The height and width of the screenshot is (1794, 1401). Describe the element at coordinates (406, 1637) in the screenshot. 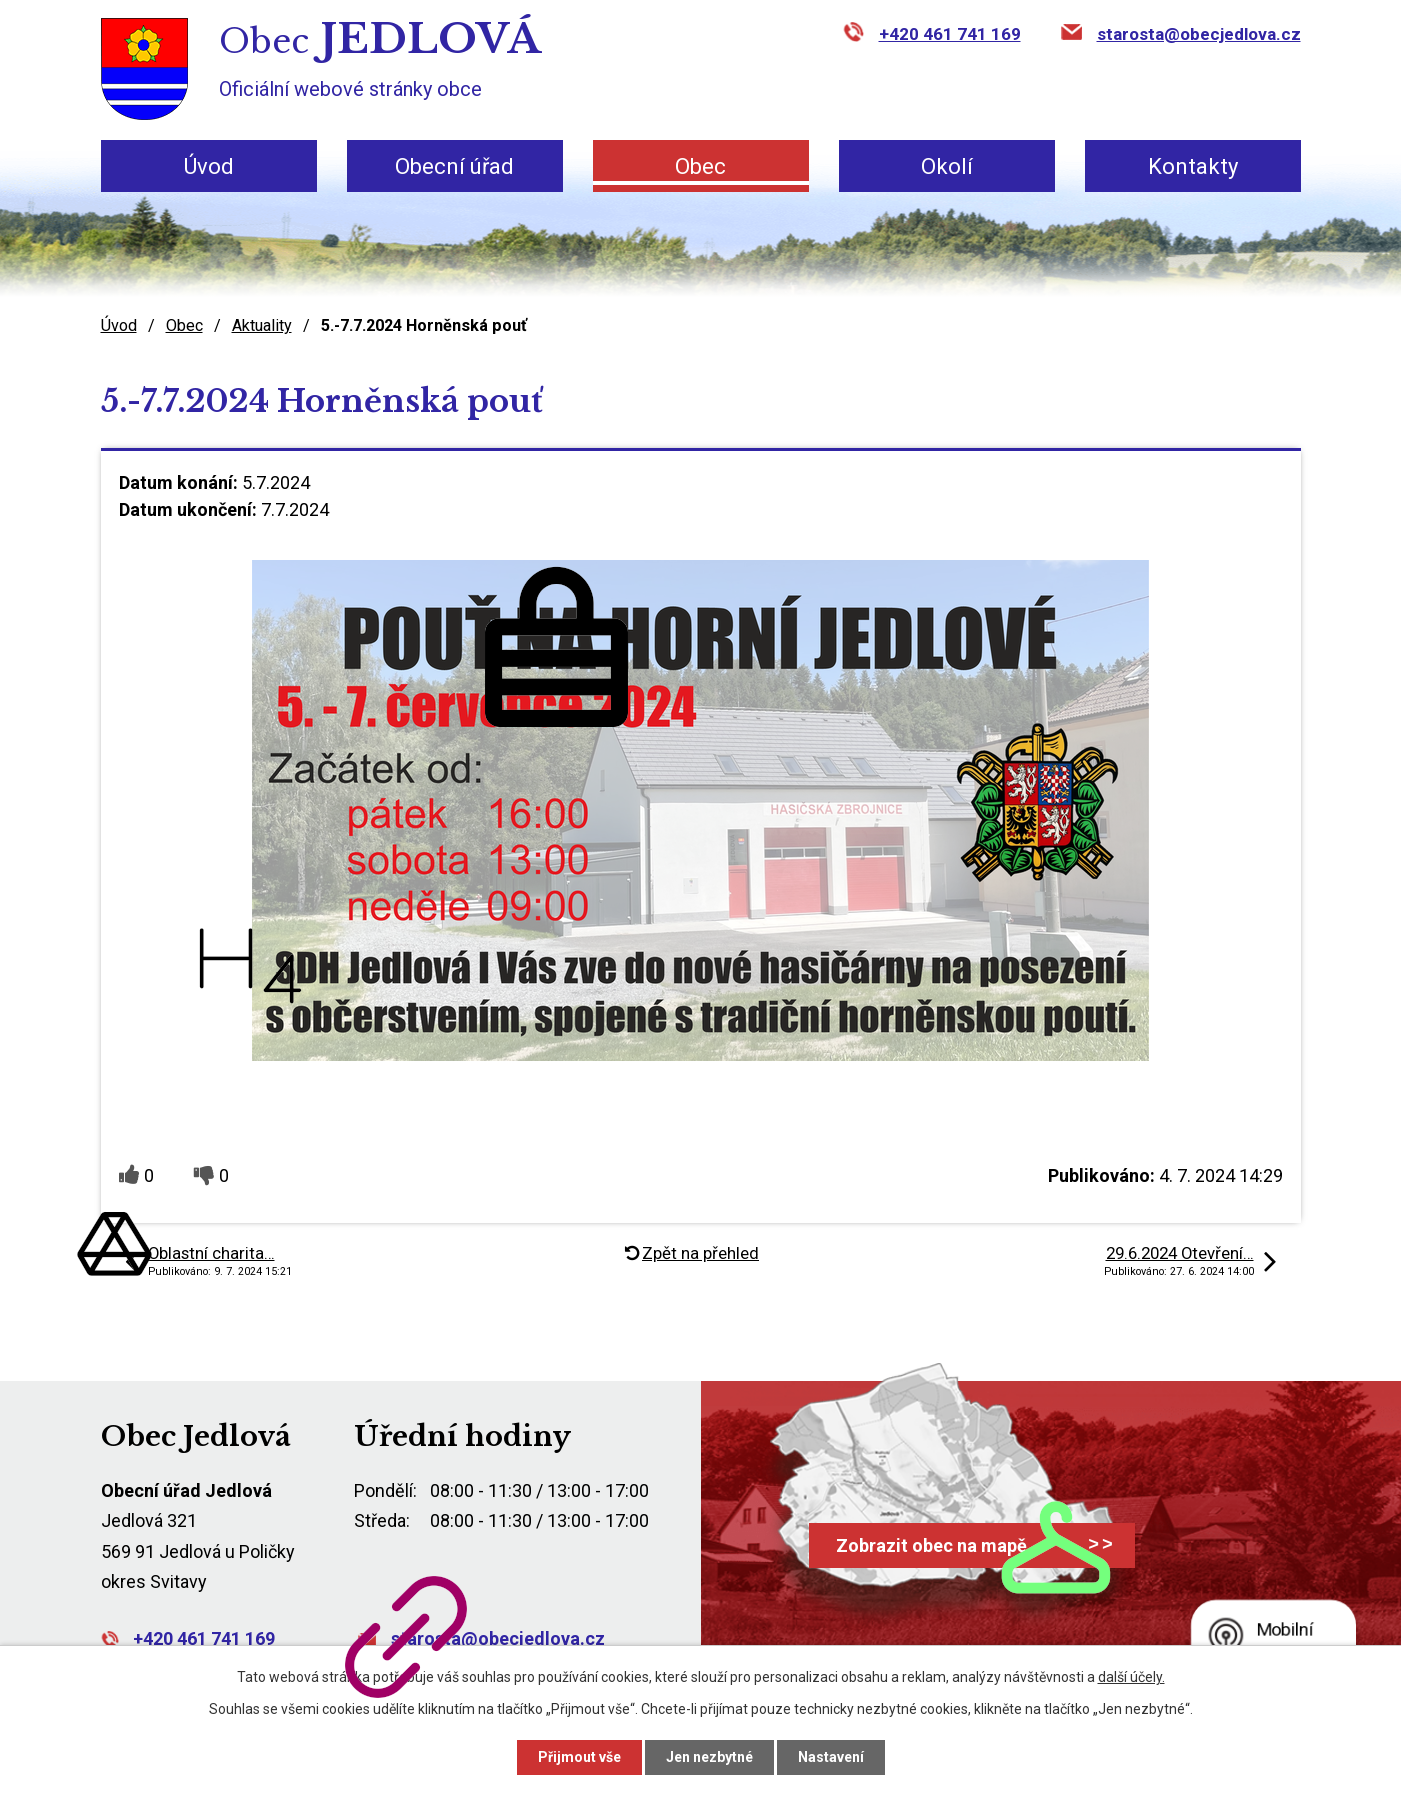

I see `copy link to clipboard` at that location.